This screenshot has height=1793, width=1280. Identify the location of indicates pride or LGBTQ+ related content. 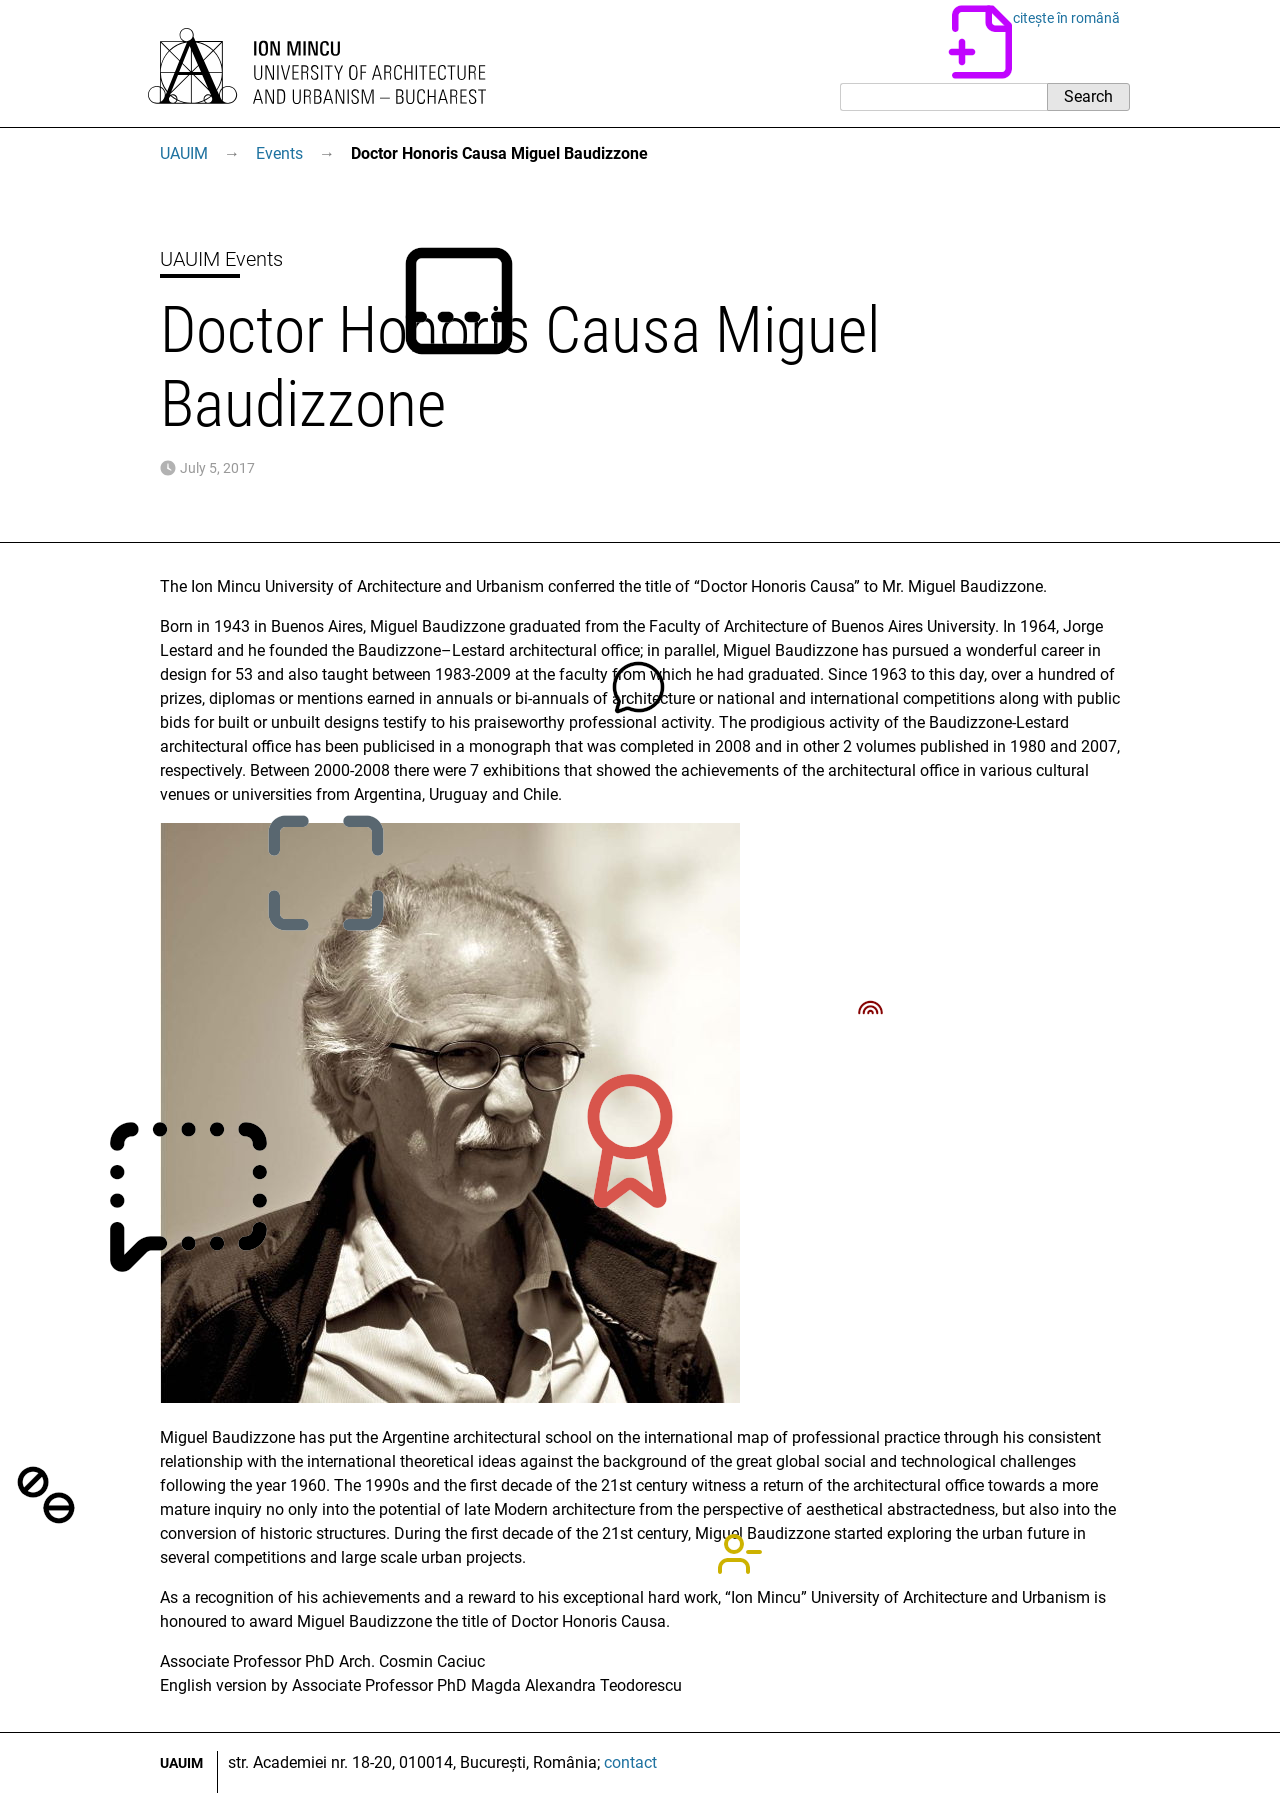
(870, 1007).